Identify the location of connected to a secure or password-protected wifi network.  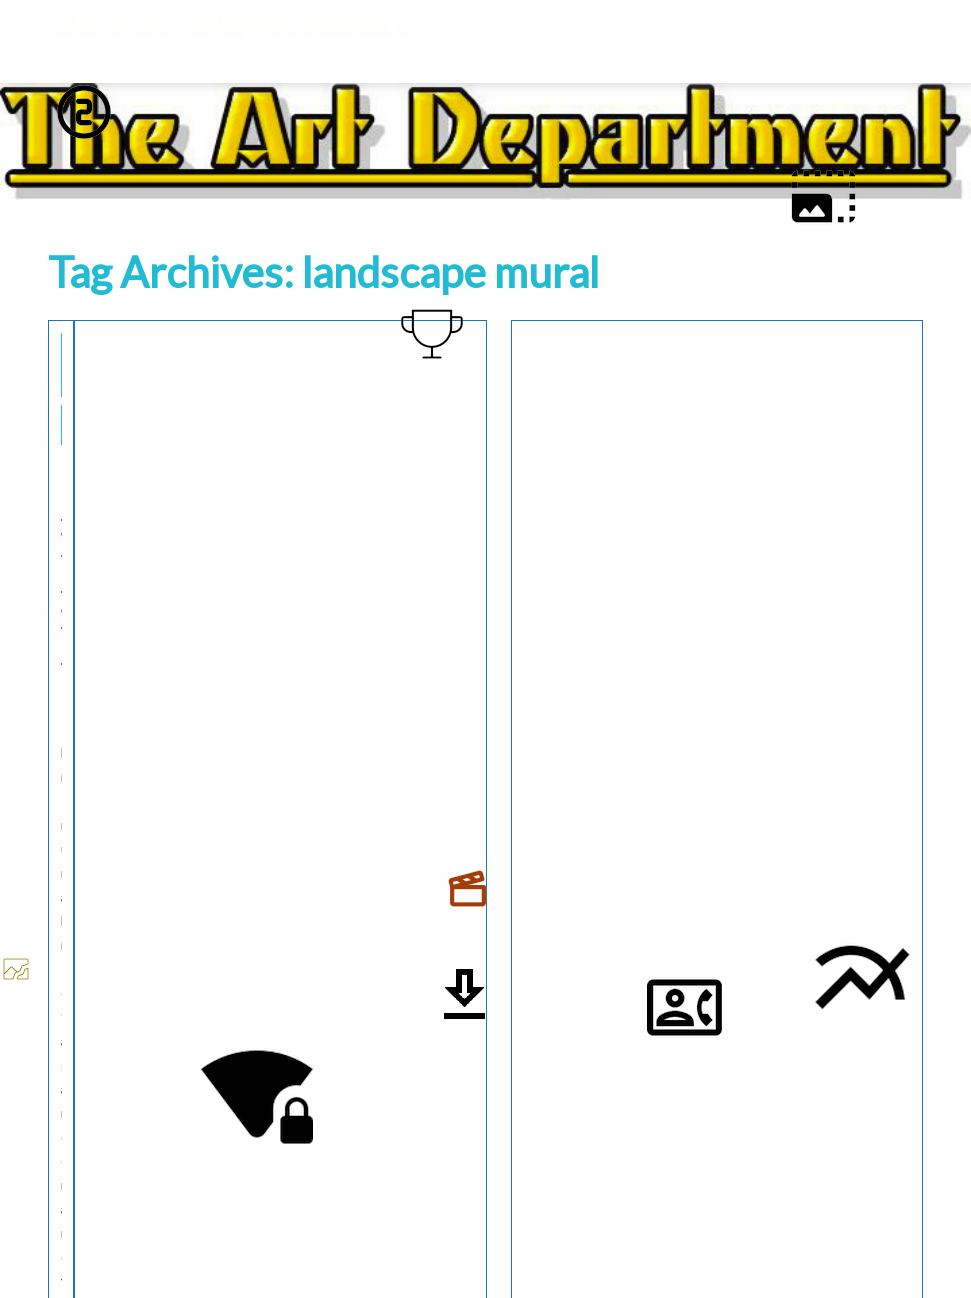
(257, 1097).